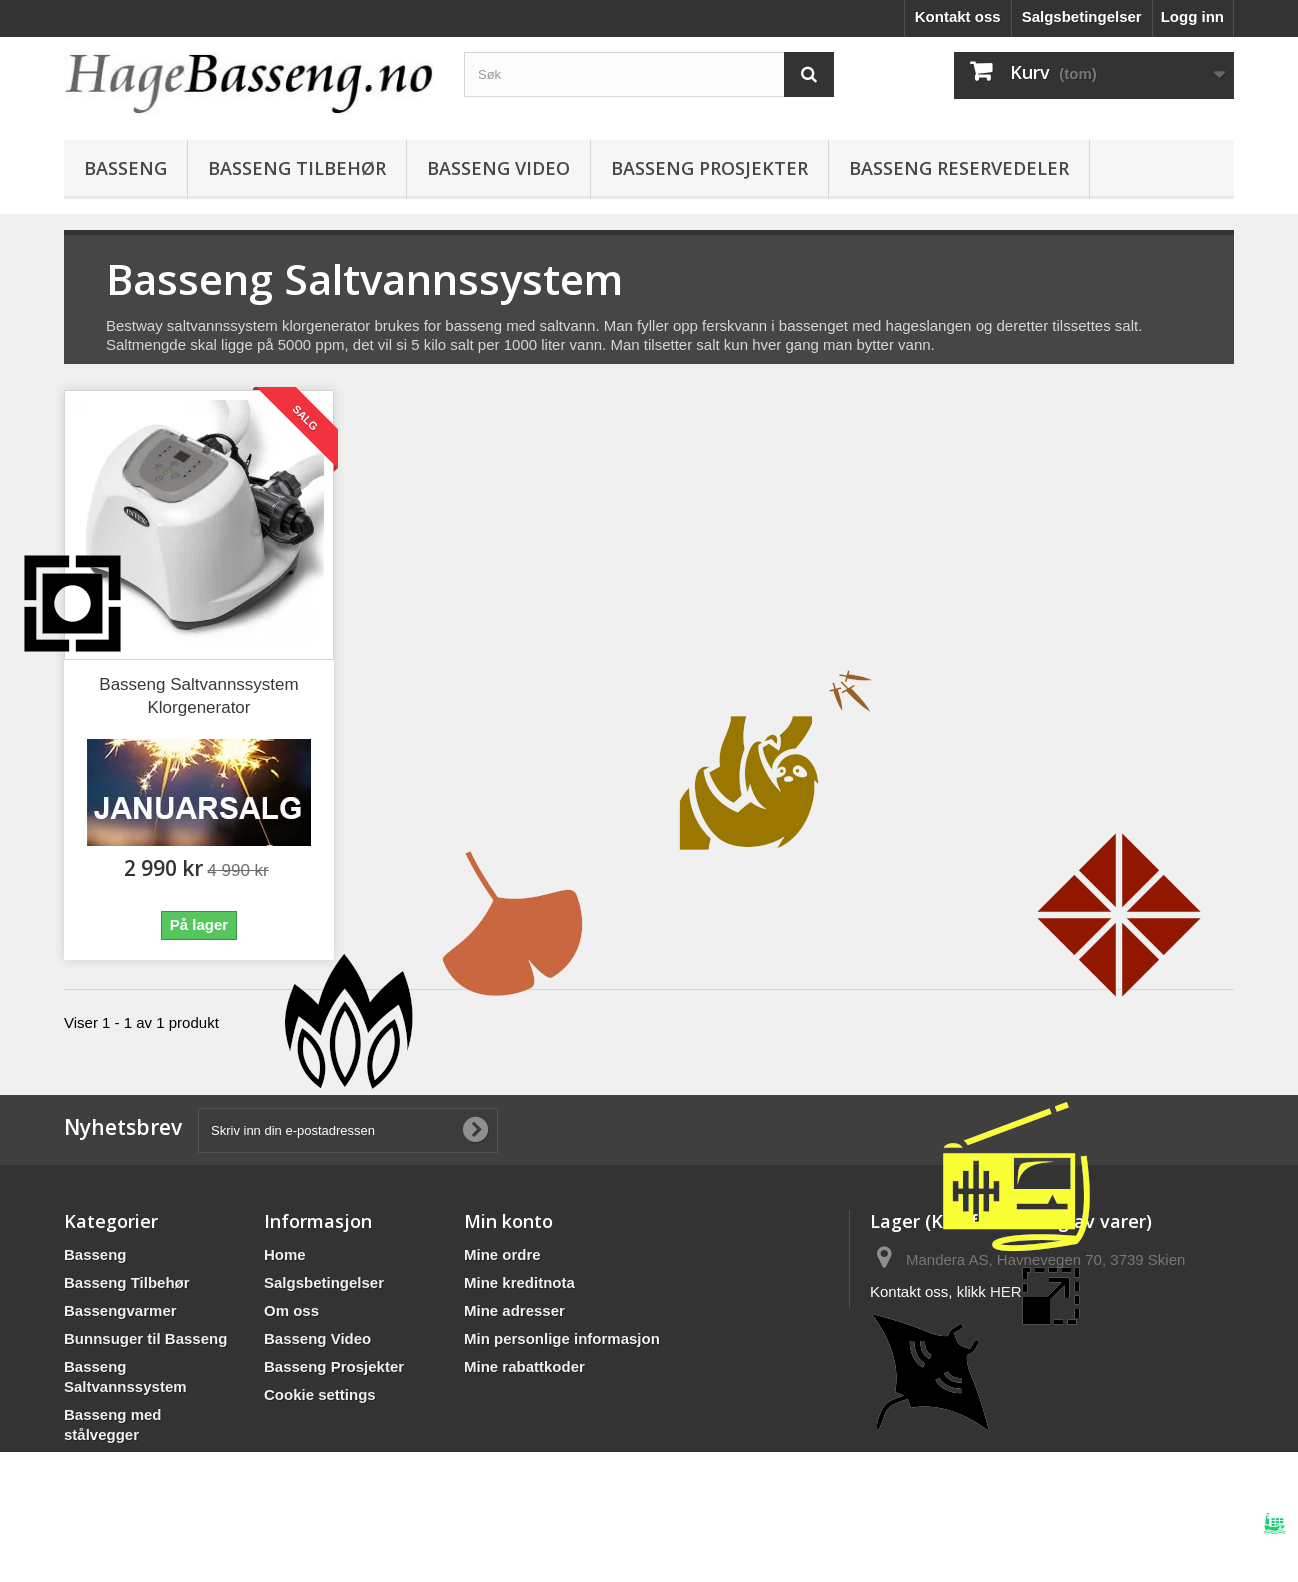 This screenshot has width=1298, height=1582. Describe the element at coordinates (1051, 1296) in the screenshot. I see `resize an element or window` at that location.